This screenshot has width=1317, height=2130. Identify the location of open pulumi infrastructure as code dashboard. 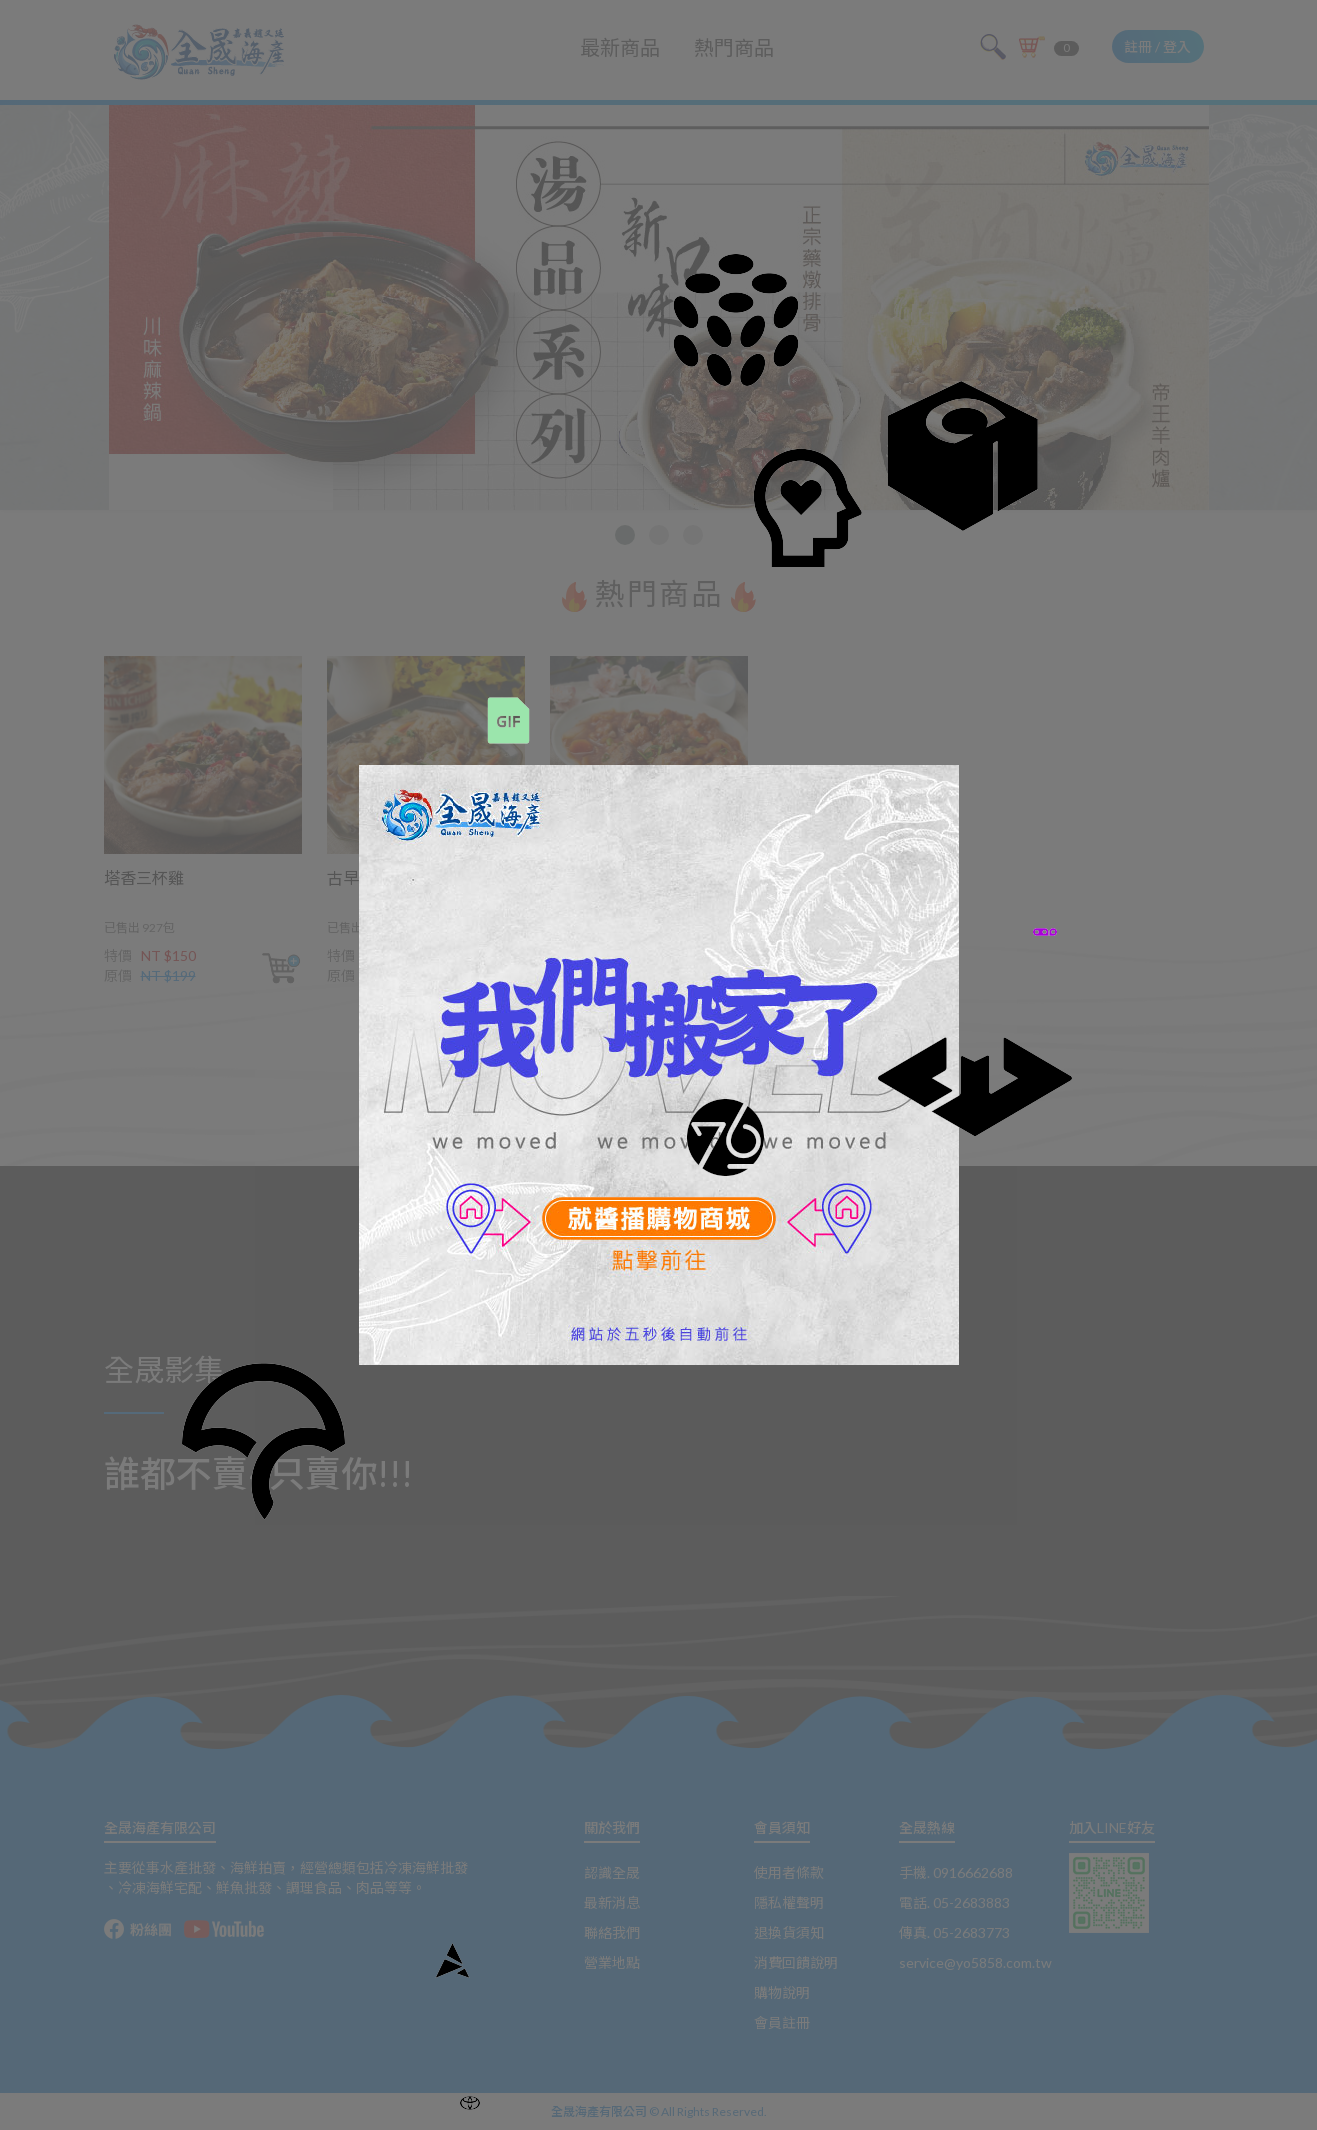
(736, 320).